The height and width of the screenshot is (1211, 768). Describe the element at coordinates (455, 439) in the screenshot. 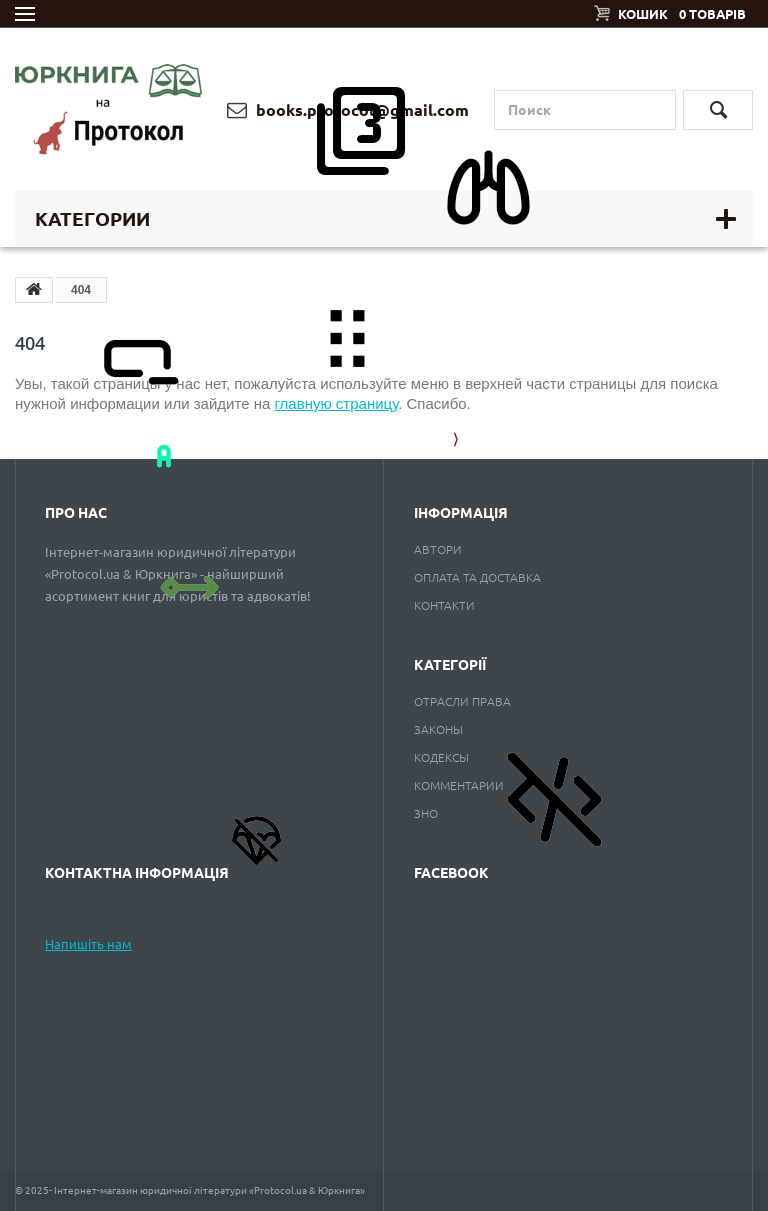

I see `navigate to the next item or page` at that location.